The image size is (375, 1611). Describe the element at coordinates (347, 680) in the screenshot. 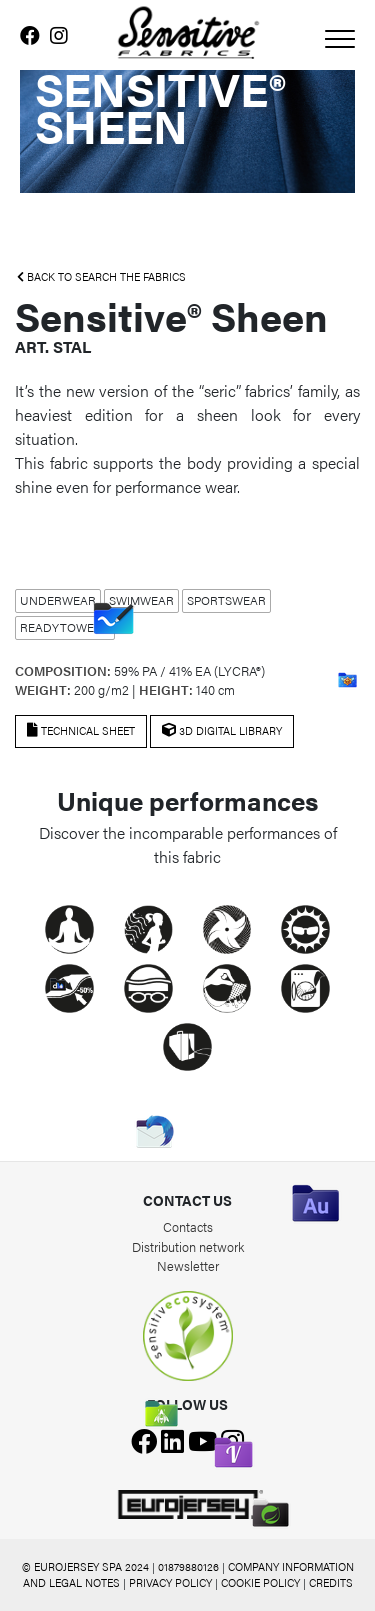

I see `open brawl stars game files folder` at that location.